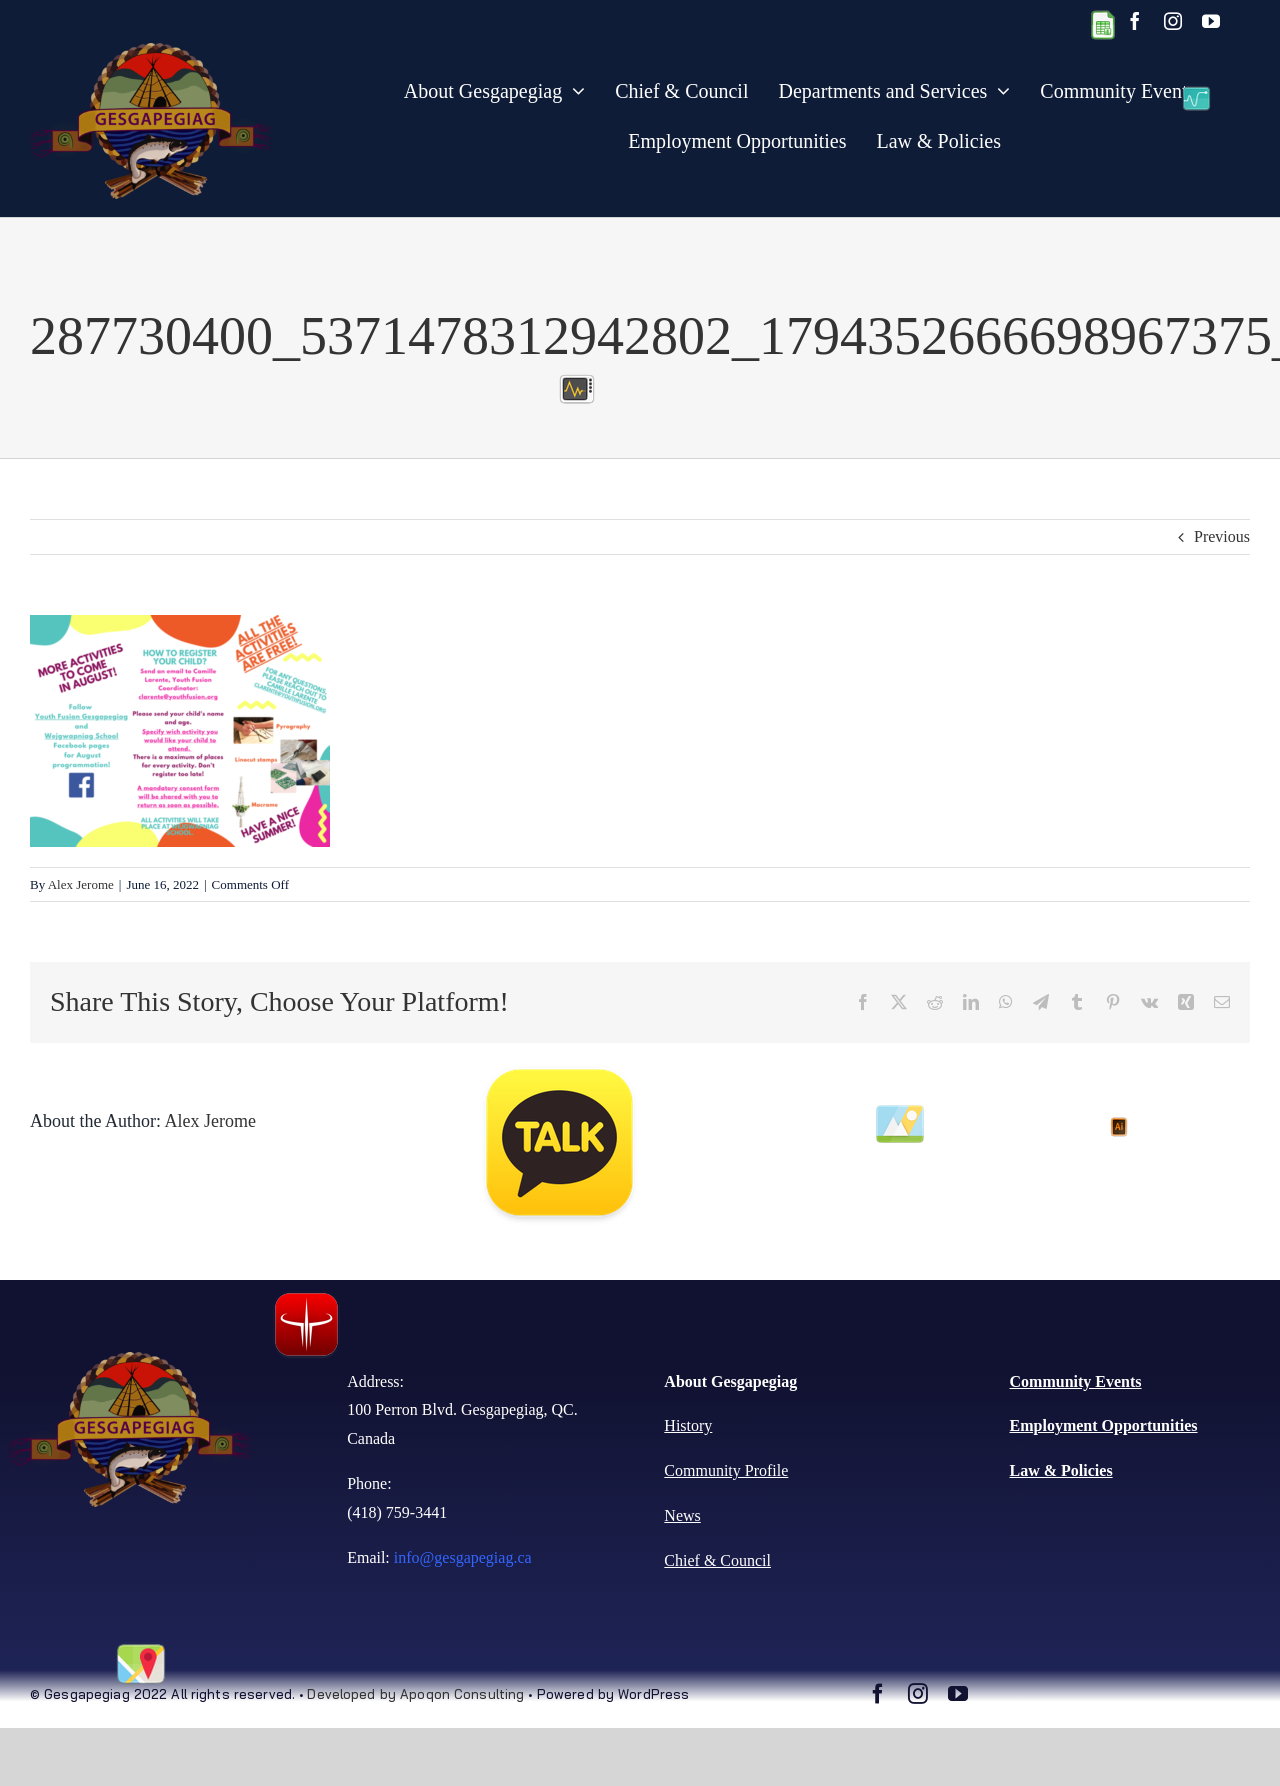 The image size is (1280, 1786). Describe the element at coordinates (1119, 1127) in the screenshot. I see `open an Adobe Illustrator file` at that location.